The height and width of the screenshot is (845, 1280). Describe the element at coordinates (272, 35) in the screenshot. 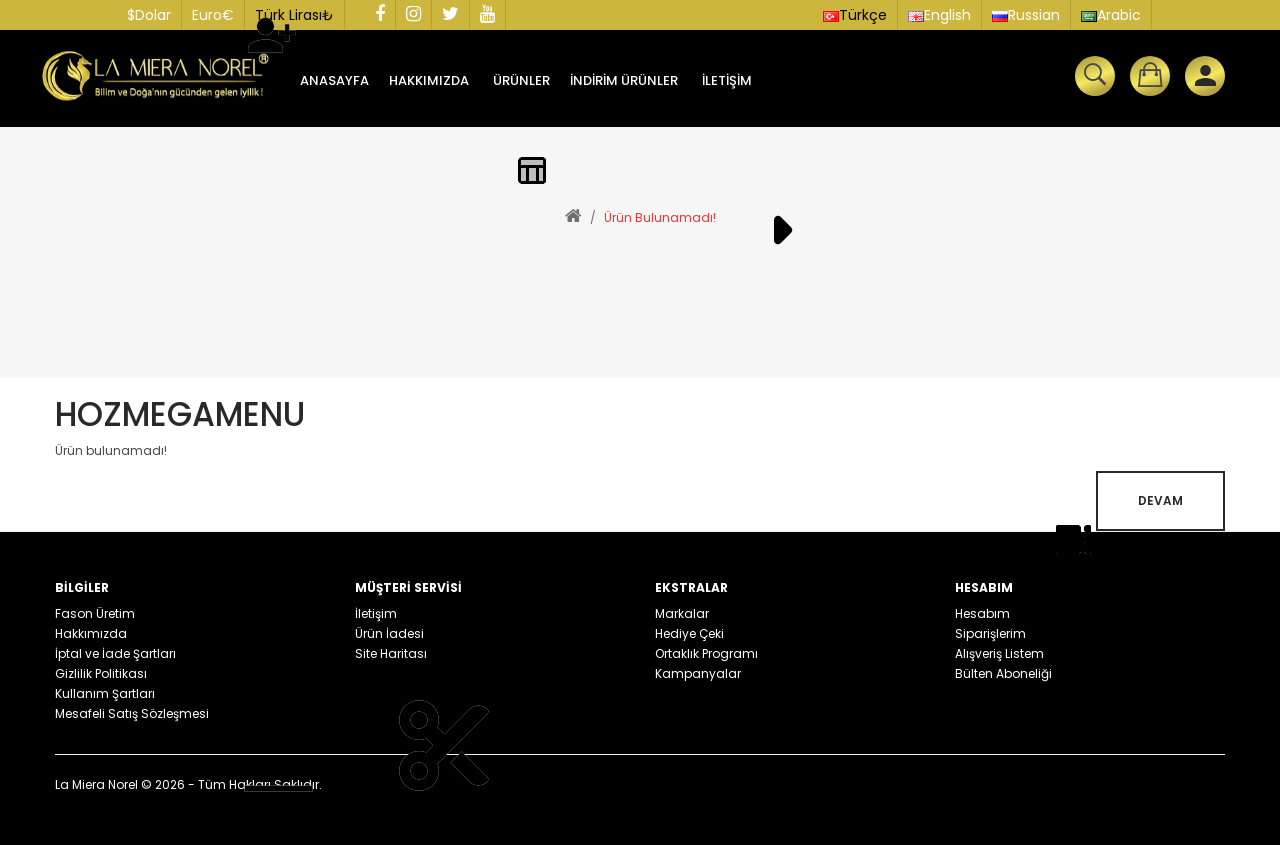

I see `add a new contact or friend` at that location.